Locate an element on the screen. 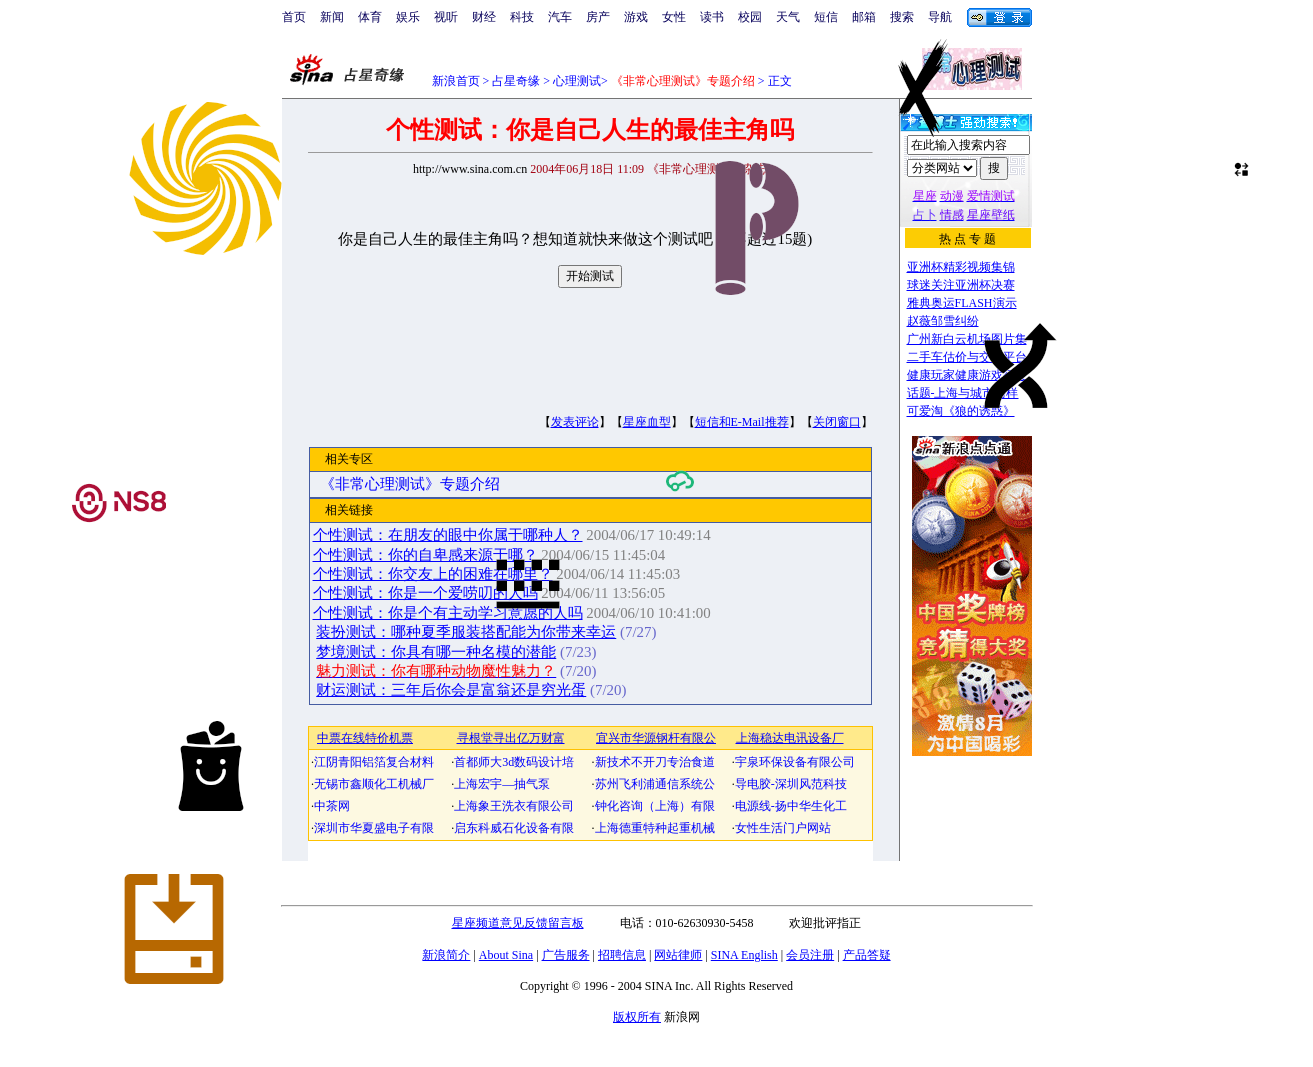 This screenshot has width=1313, height=1067. NS8 brand logo is located at coordinates (119, 503).